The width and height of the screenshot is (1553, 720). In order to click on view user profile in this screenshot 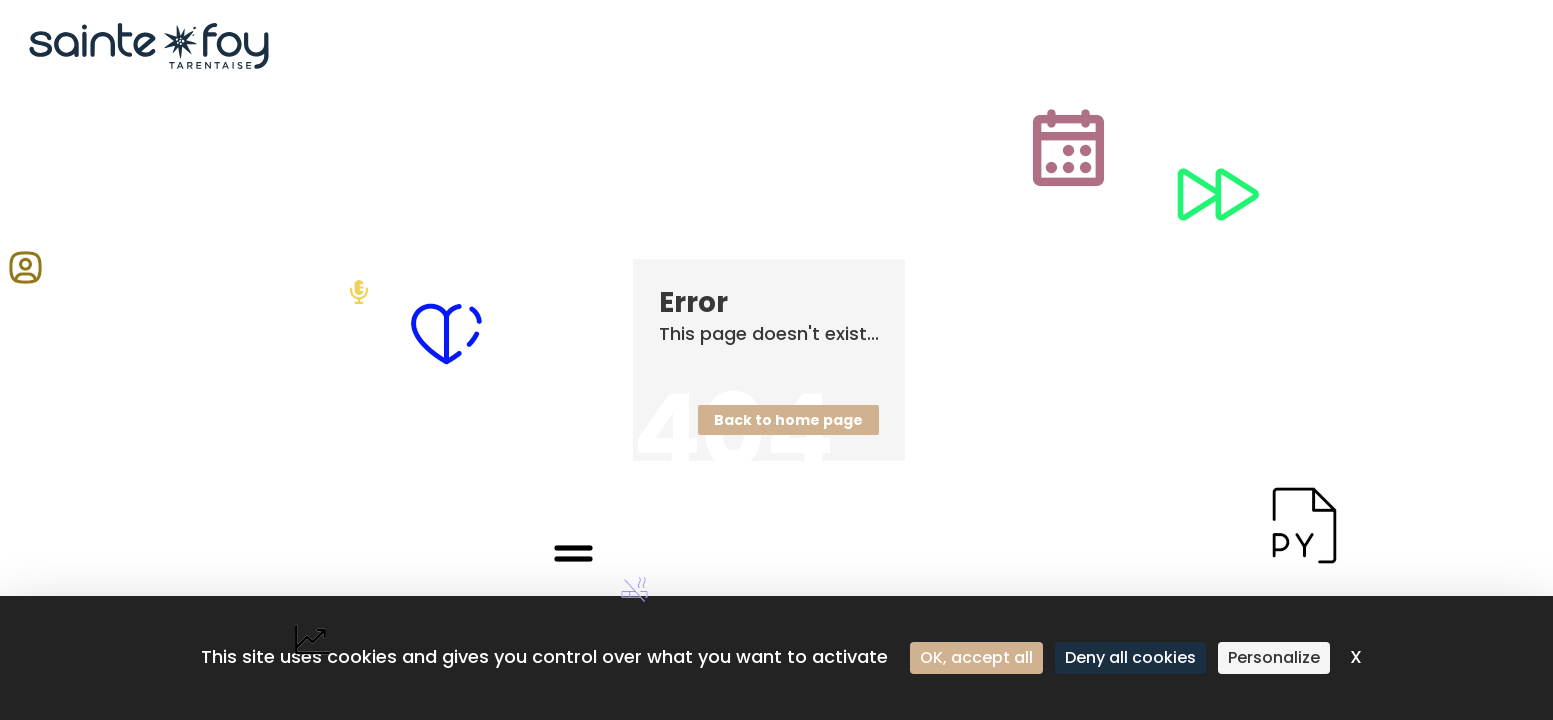, I will do `click(25, 267)`.